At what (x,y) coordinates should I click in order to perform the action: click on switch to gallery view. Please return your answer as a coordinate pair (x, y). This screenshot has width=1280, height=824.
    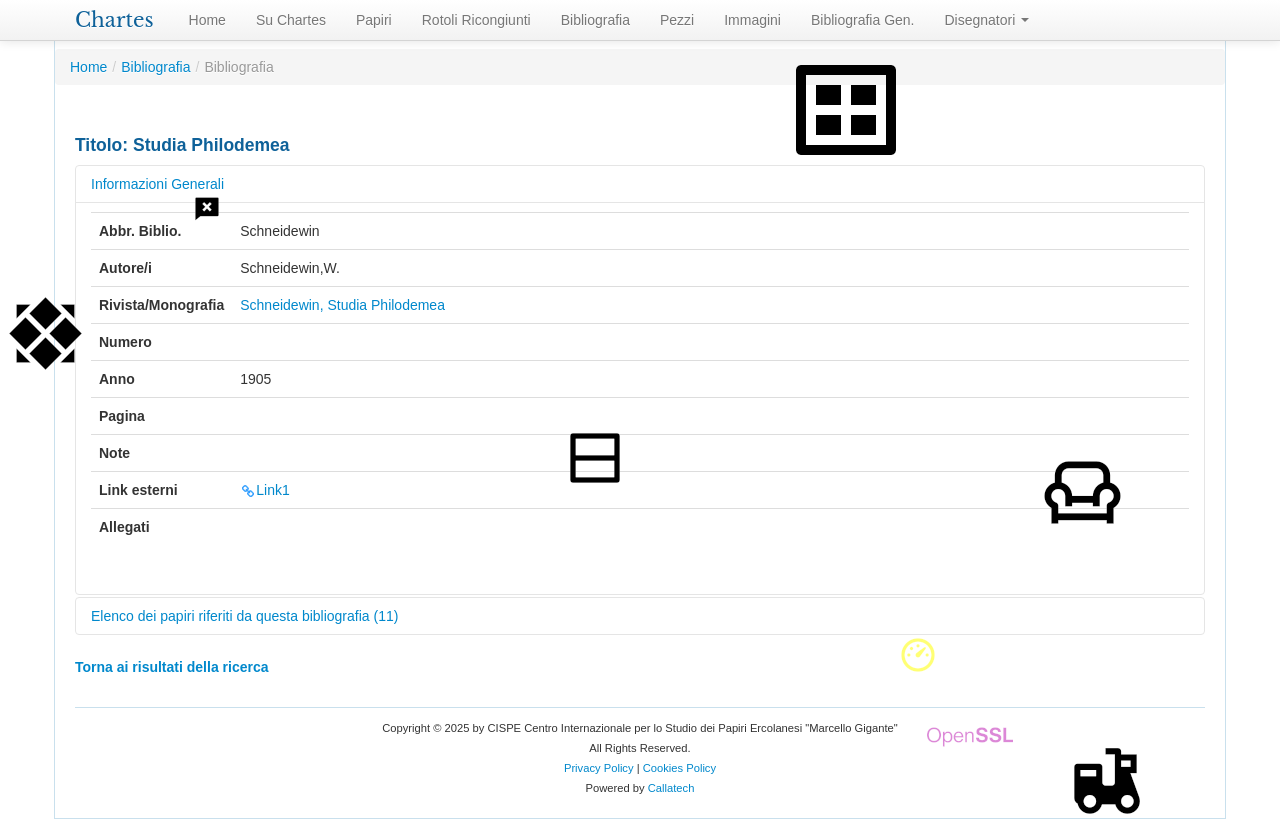
    Looking at the image, I should click on (846, 110).